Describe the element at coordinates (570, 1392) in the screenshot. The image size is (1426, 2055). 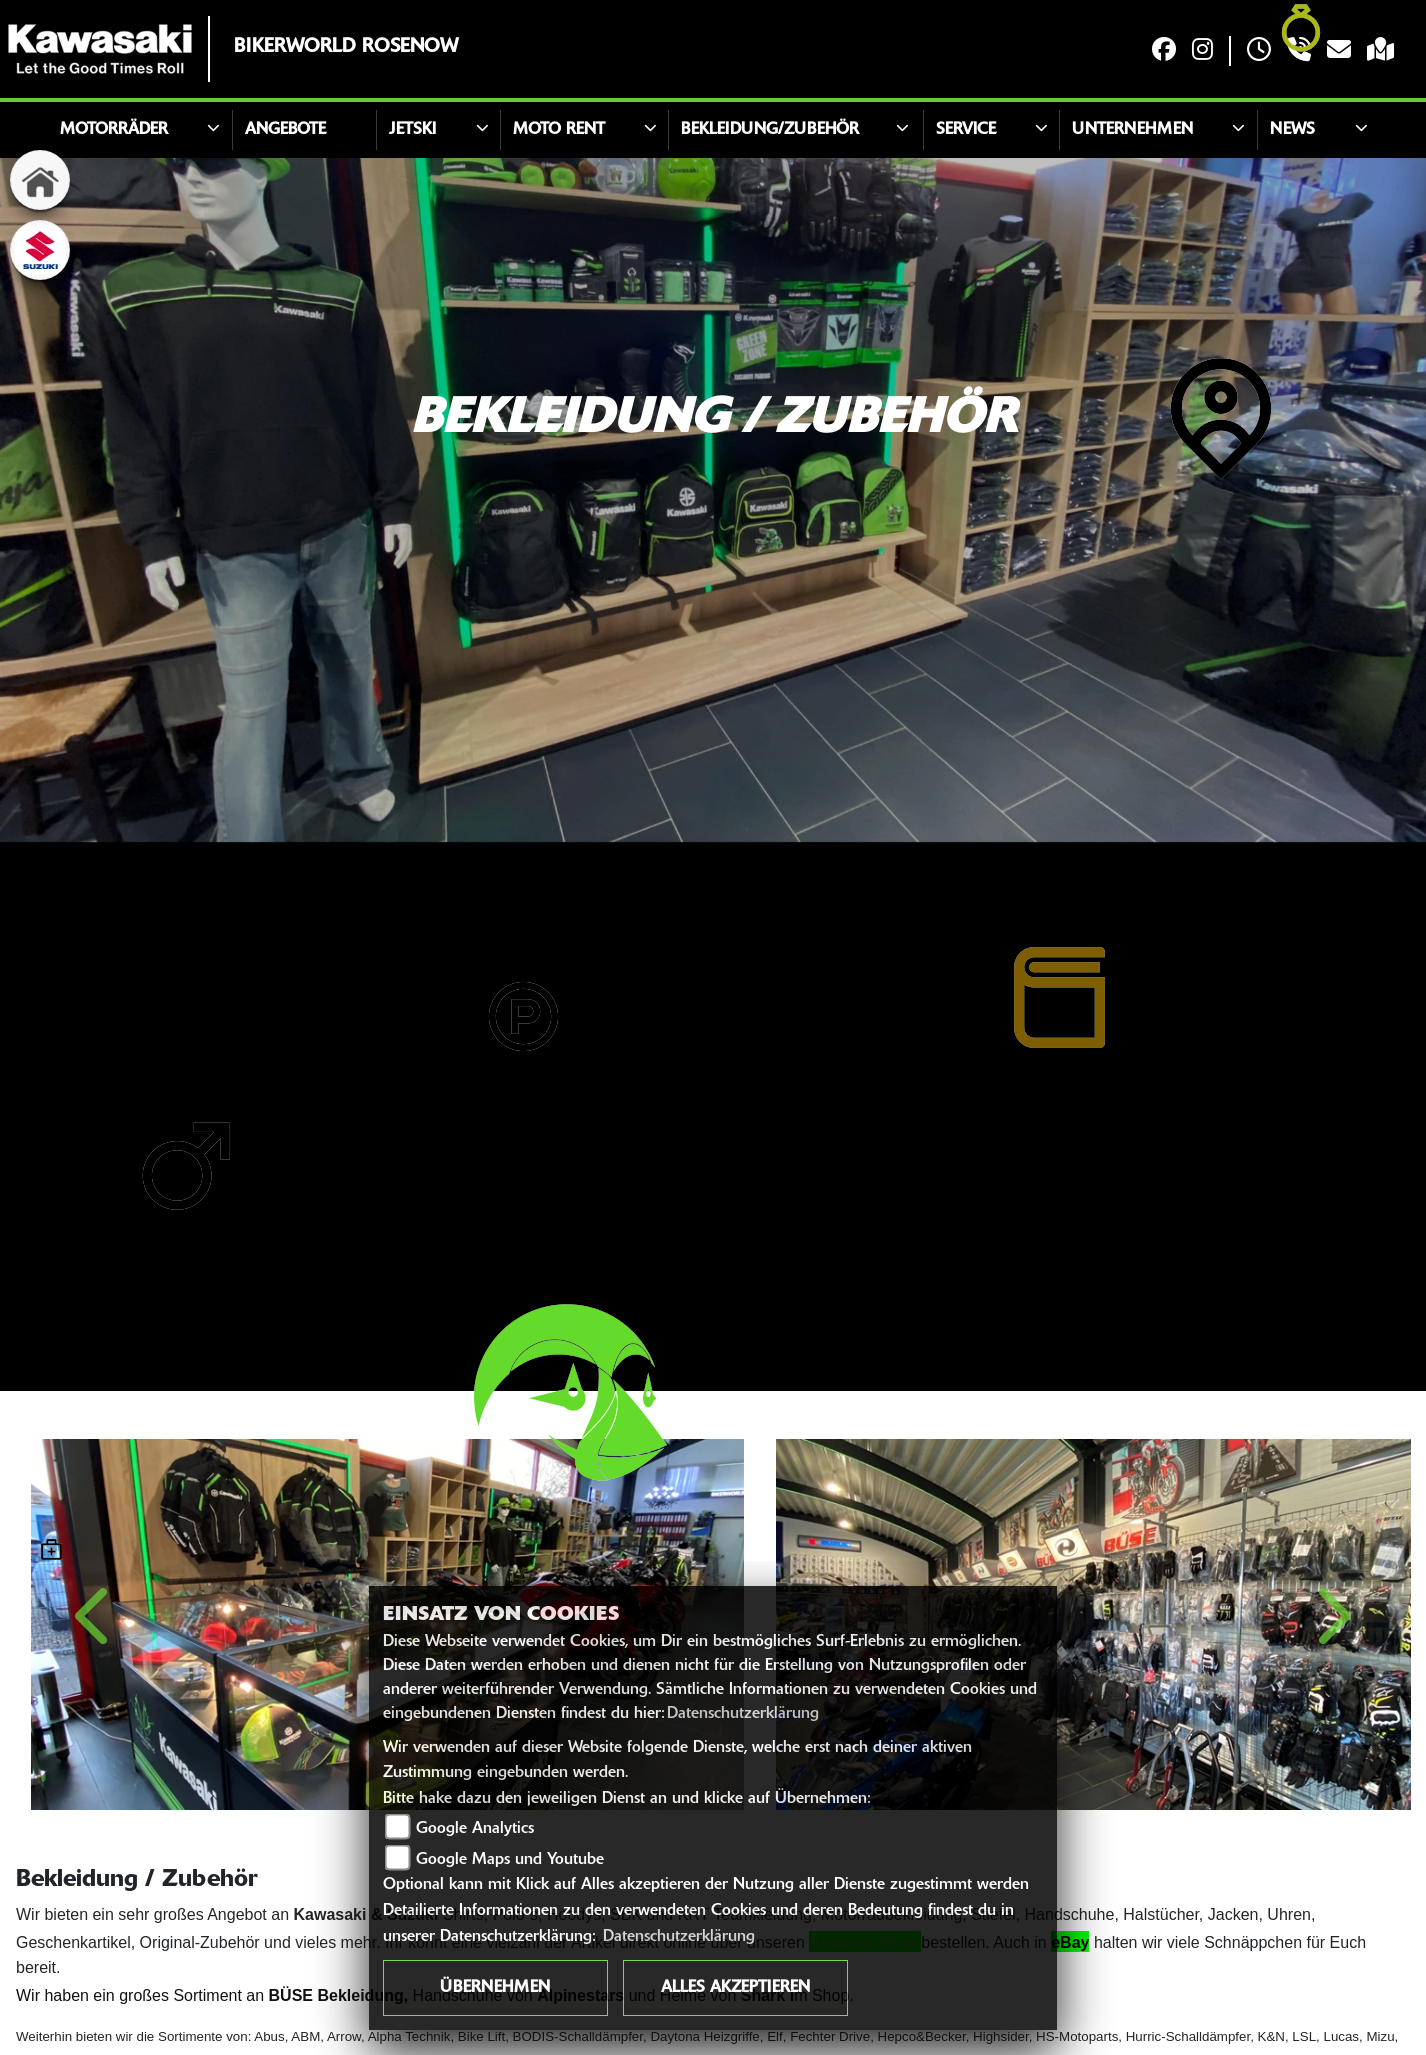
I see `prestashop e-commerce platform logo` at that location.